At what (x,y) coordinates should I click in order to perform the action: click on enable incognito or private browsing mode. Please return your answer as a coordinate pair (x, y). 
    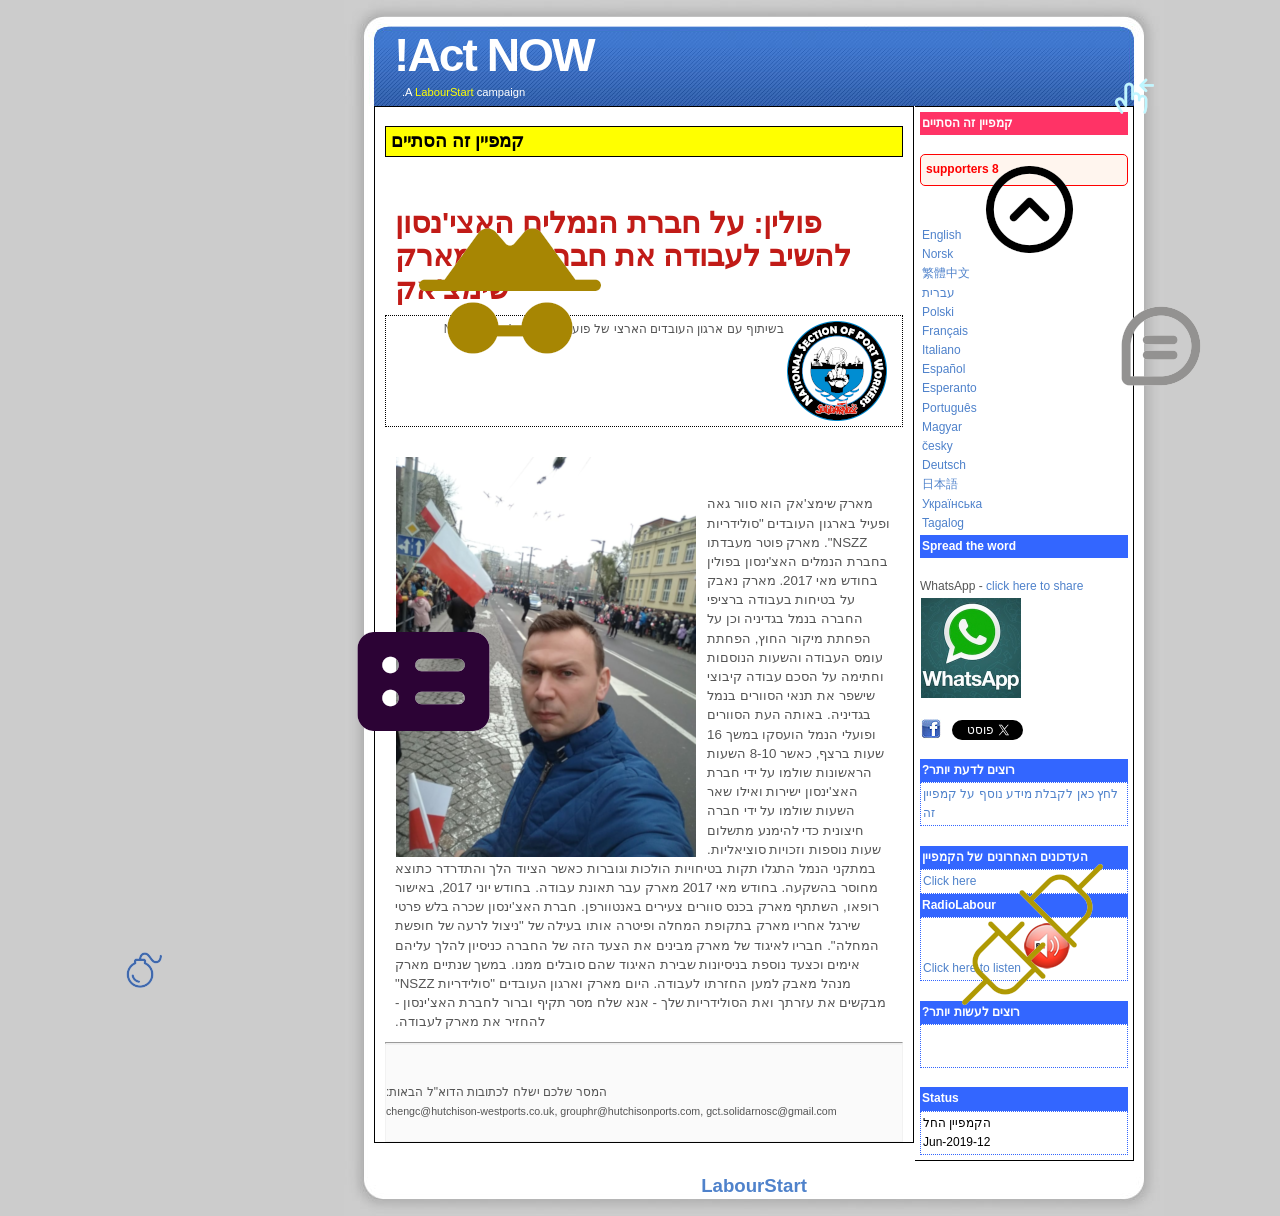
    Looking at the image, I should click on (510, 291).